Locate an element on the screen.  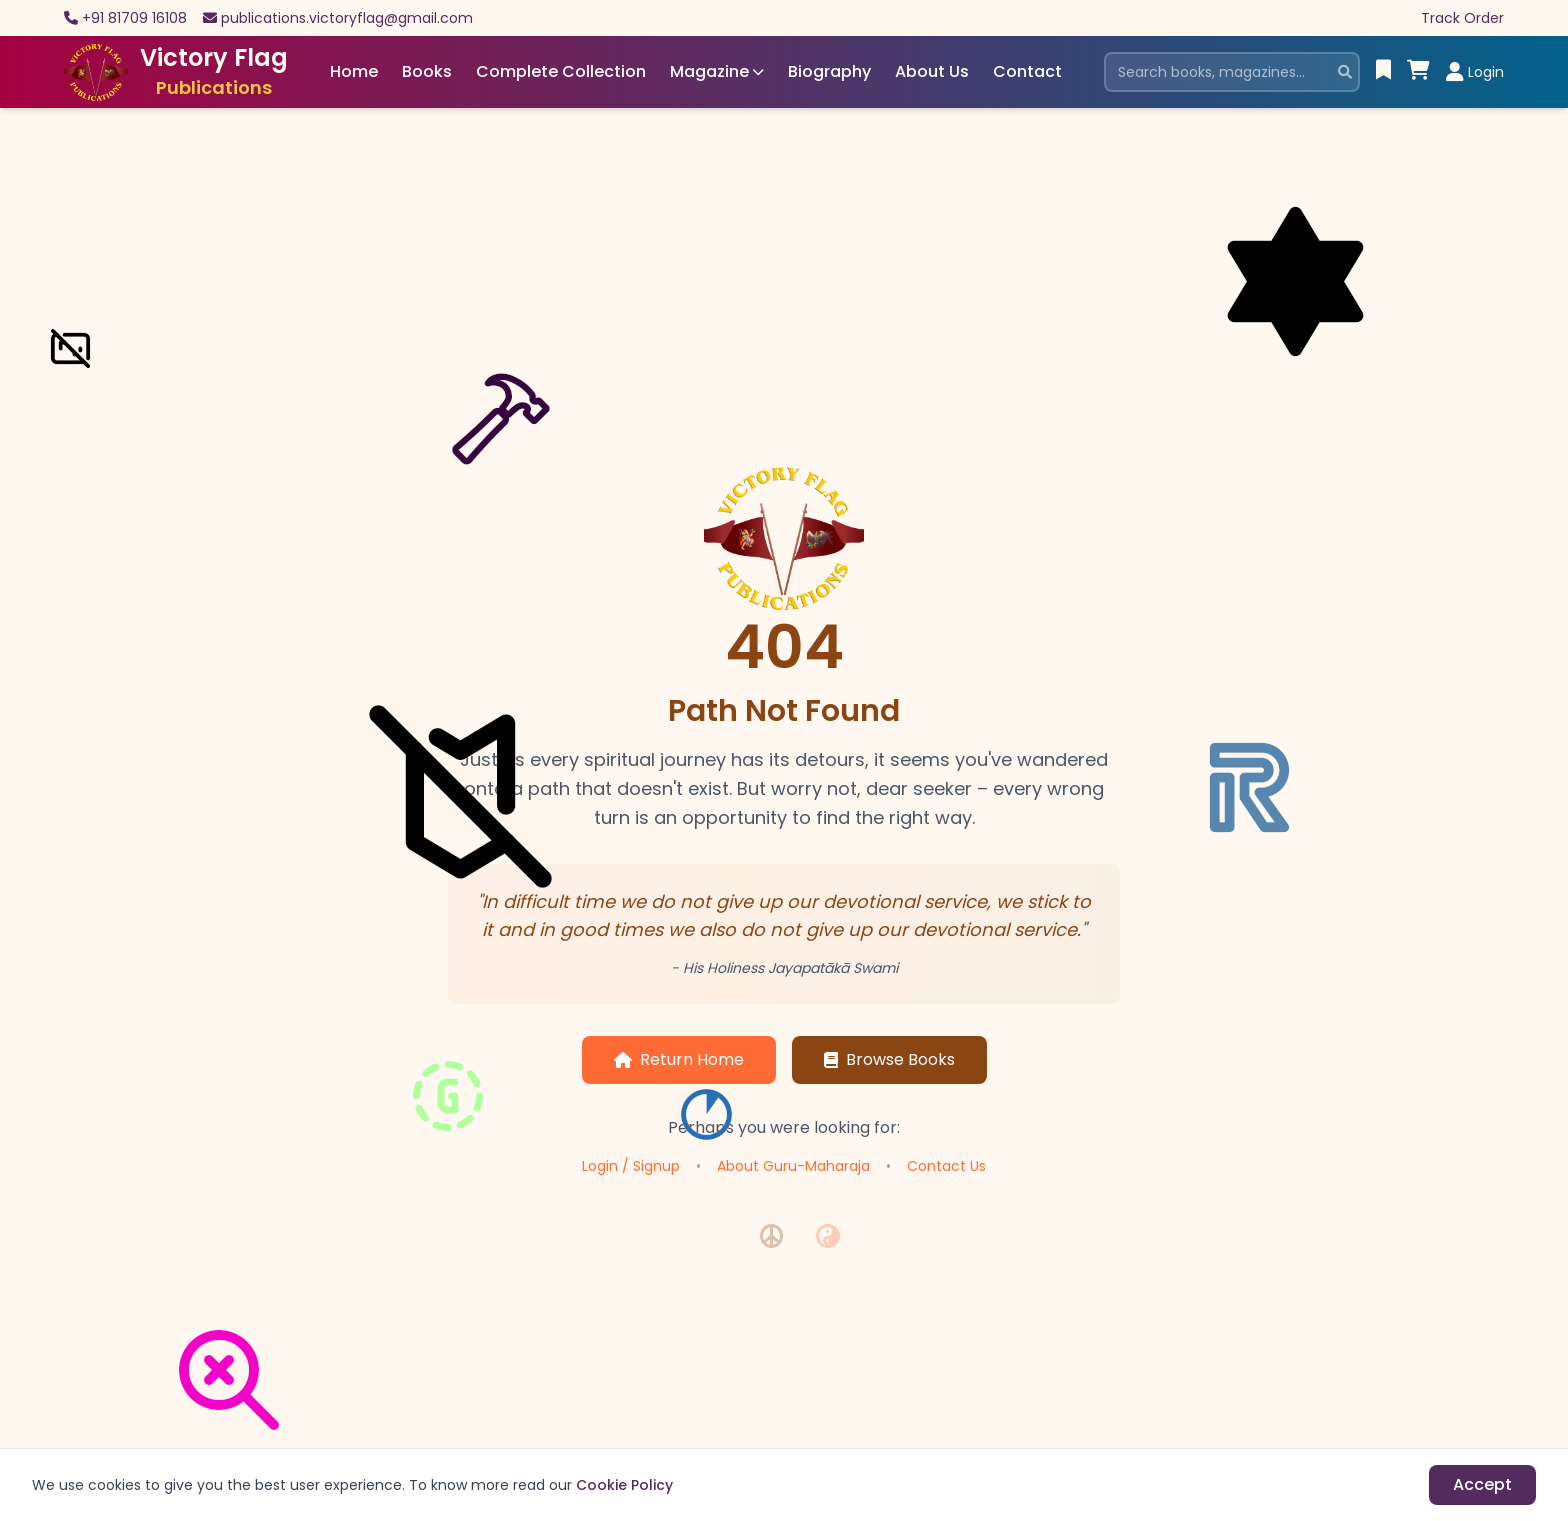
indicates 10% progress or completion is located at coordinates (706, 1114).